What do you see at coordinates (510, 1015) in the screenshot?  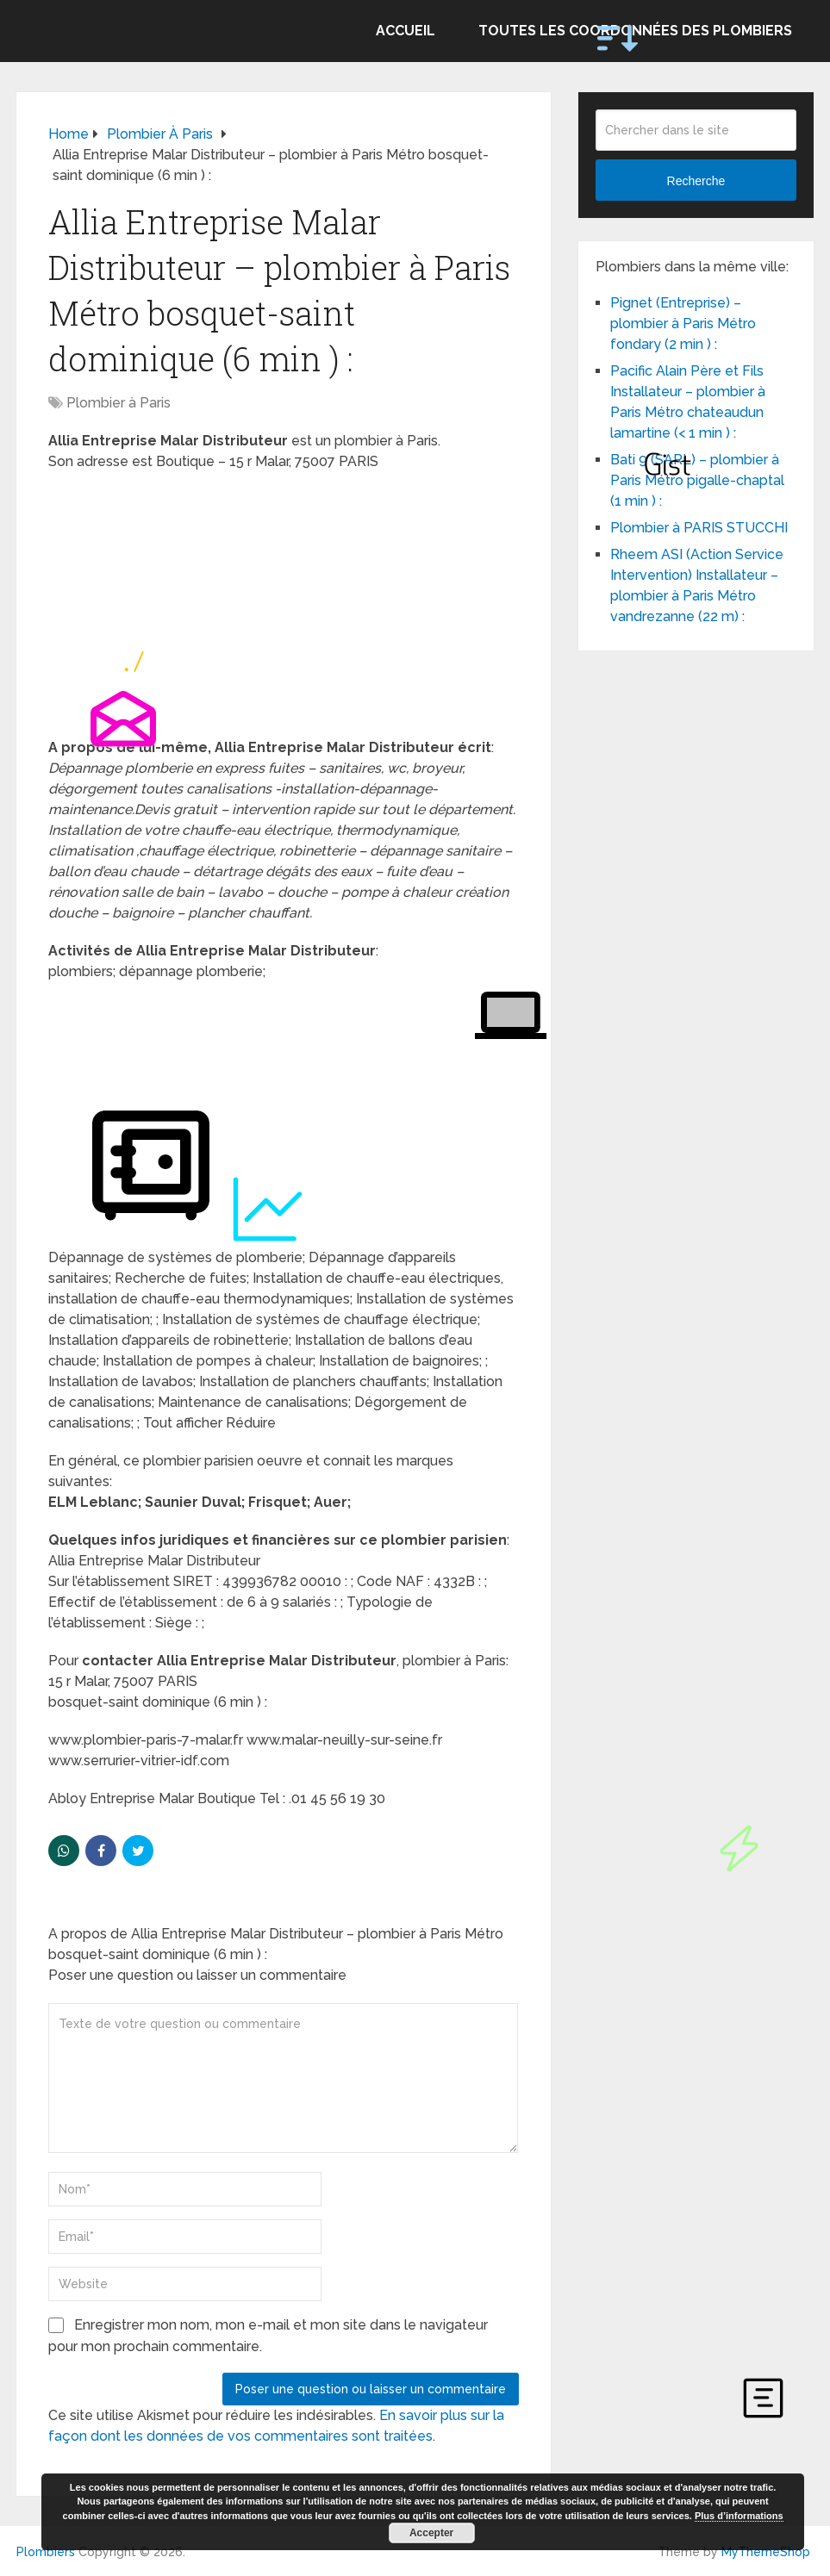 I see `access desktop or computer settings` at bounding box center [510, 1015].